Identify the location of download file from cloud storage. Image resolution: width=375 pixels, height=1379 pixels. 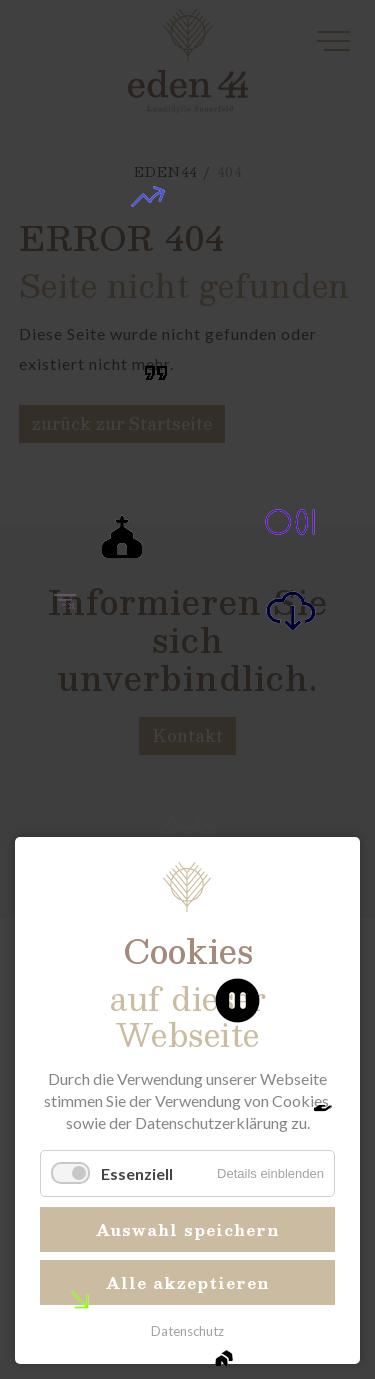
(291, 609).